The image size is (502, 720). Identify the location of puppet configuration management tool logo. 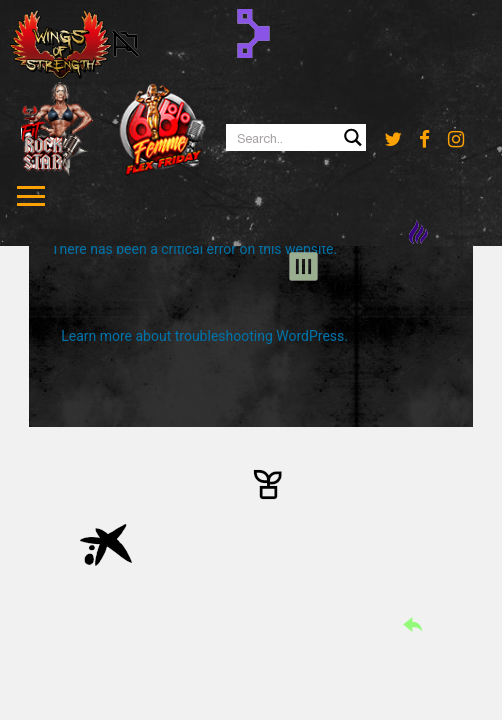
(253, 33).